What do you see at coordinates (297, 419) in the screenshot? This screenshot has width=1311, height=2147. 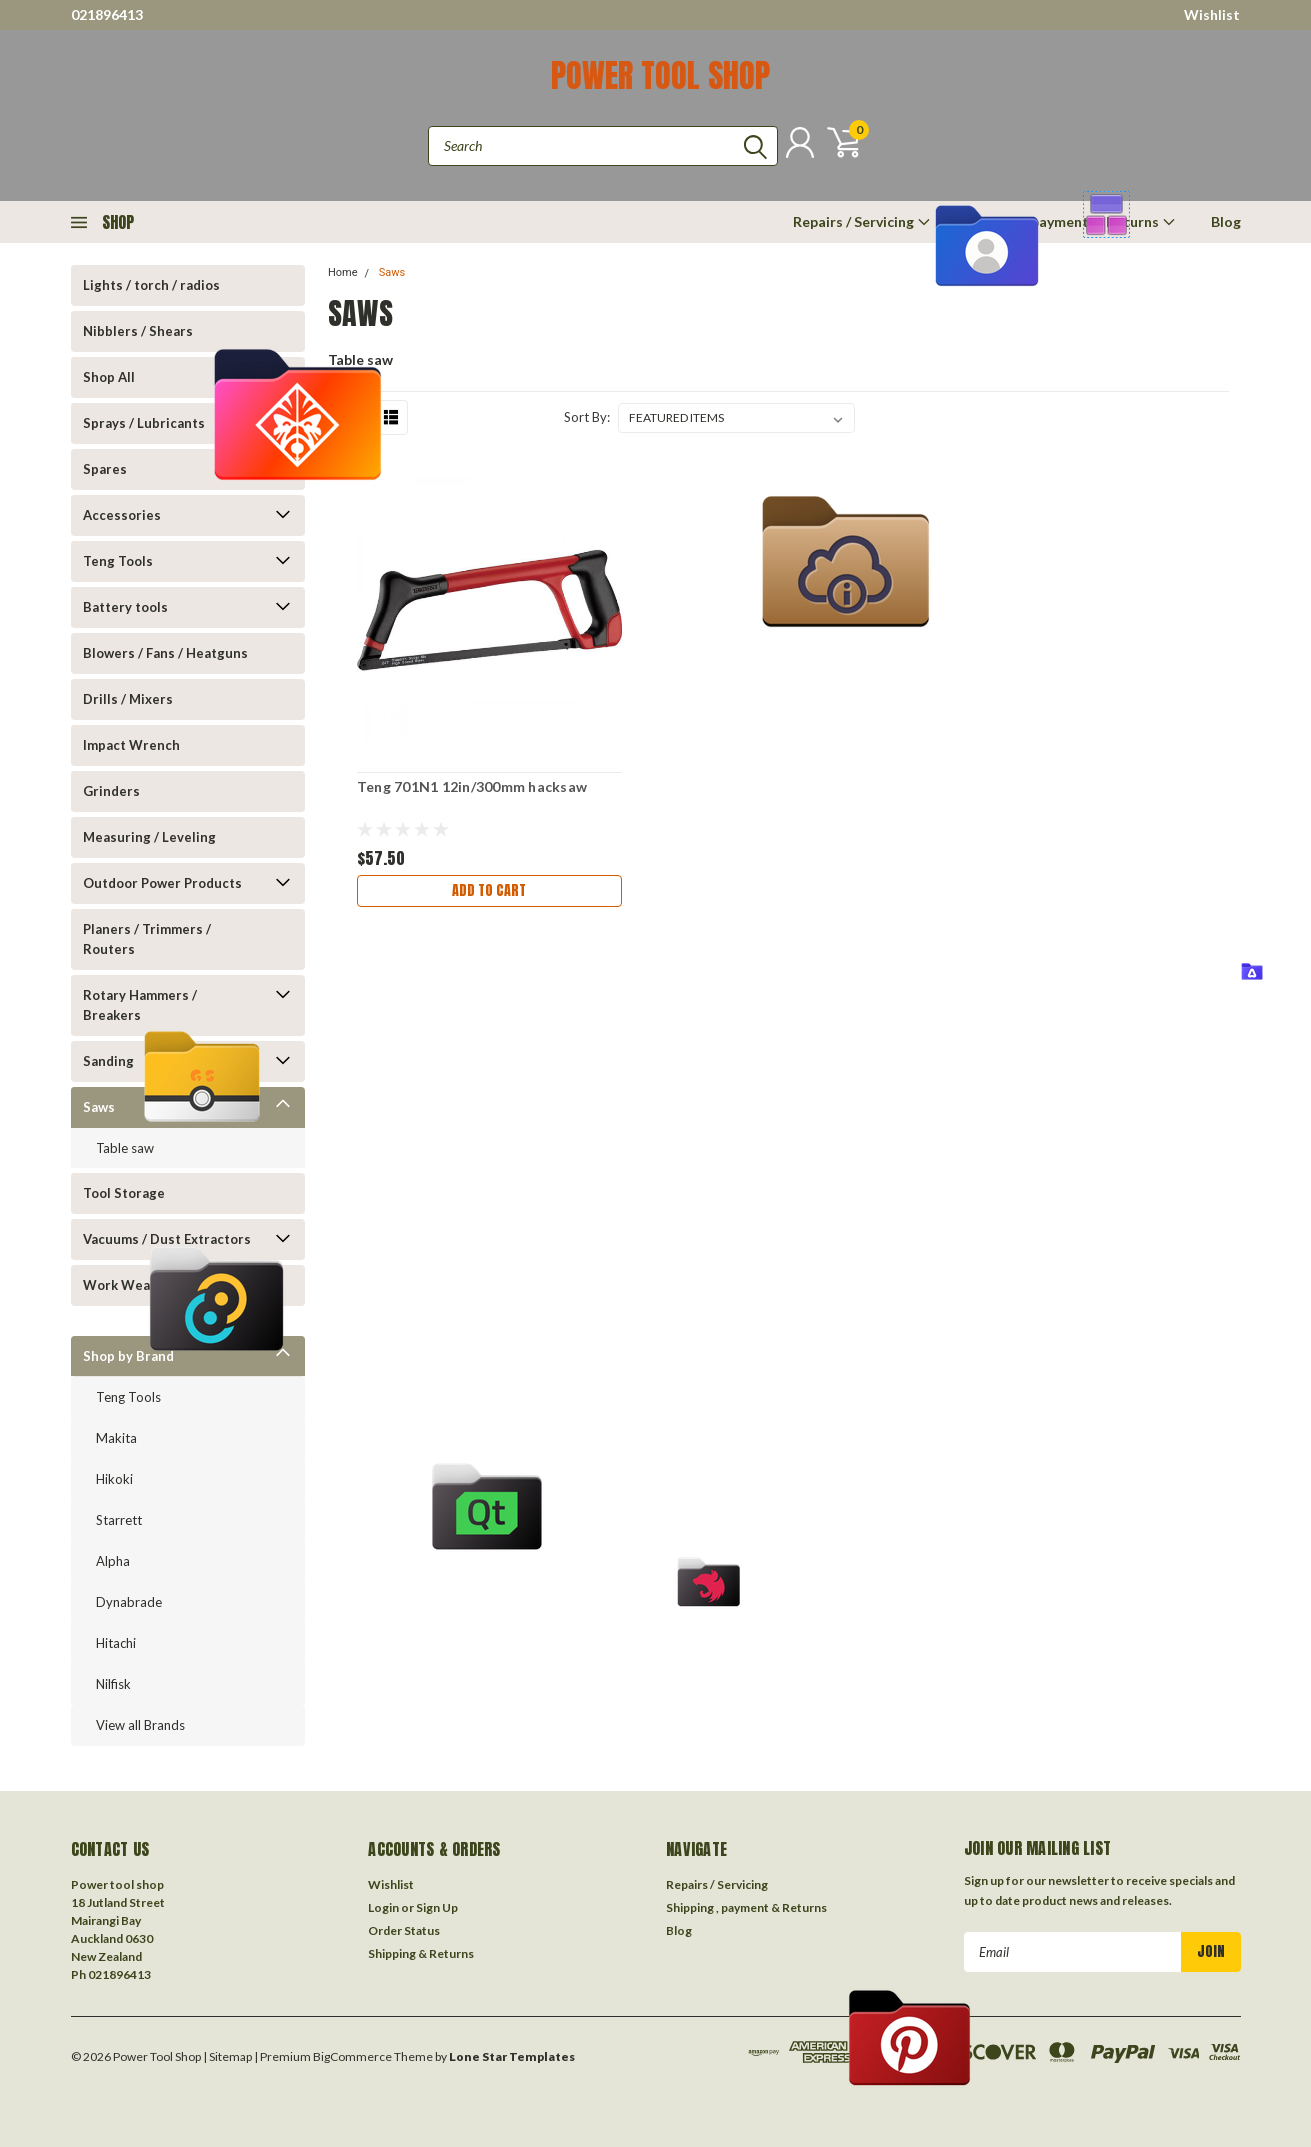 I see `open HP Omen gaming software folder` at bounding box center [297, 419].